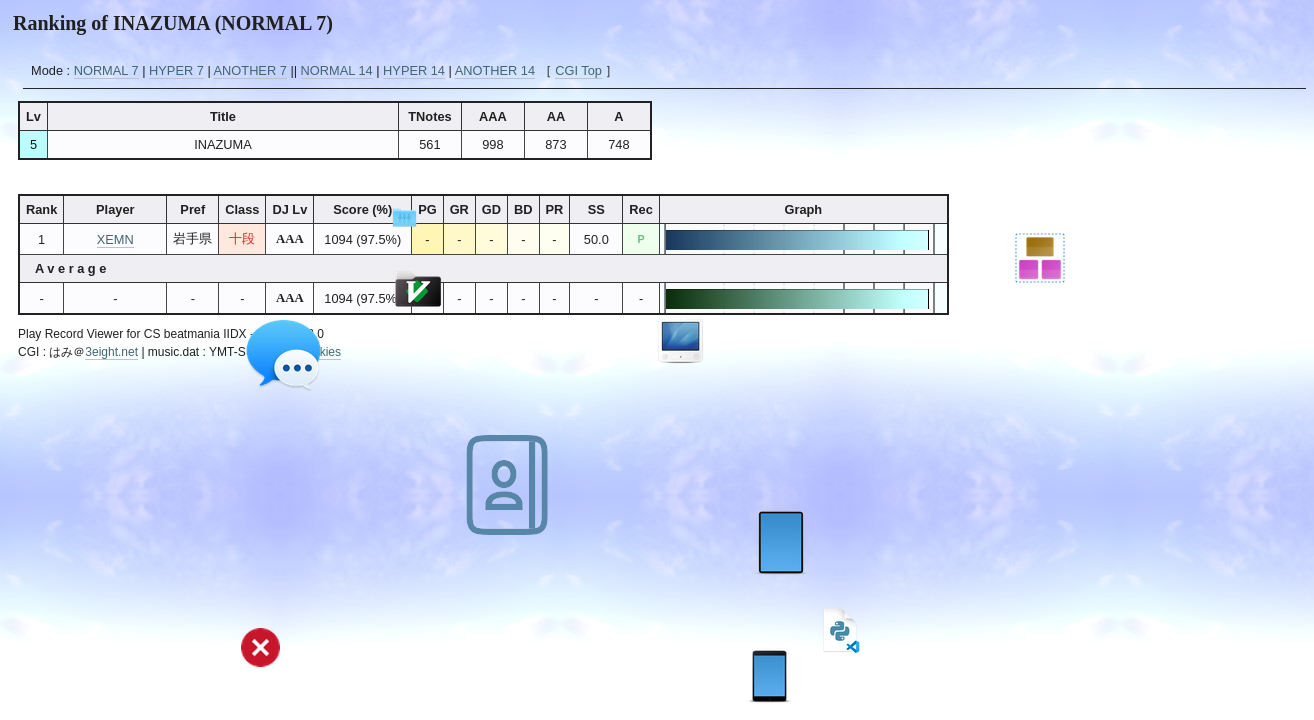 Image resolution: width=1314 pixels, height=720 pixels. I want to click on open contacts app, so click(504, 485).